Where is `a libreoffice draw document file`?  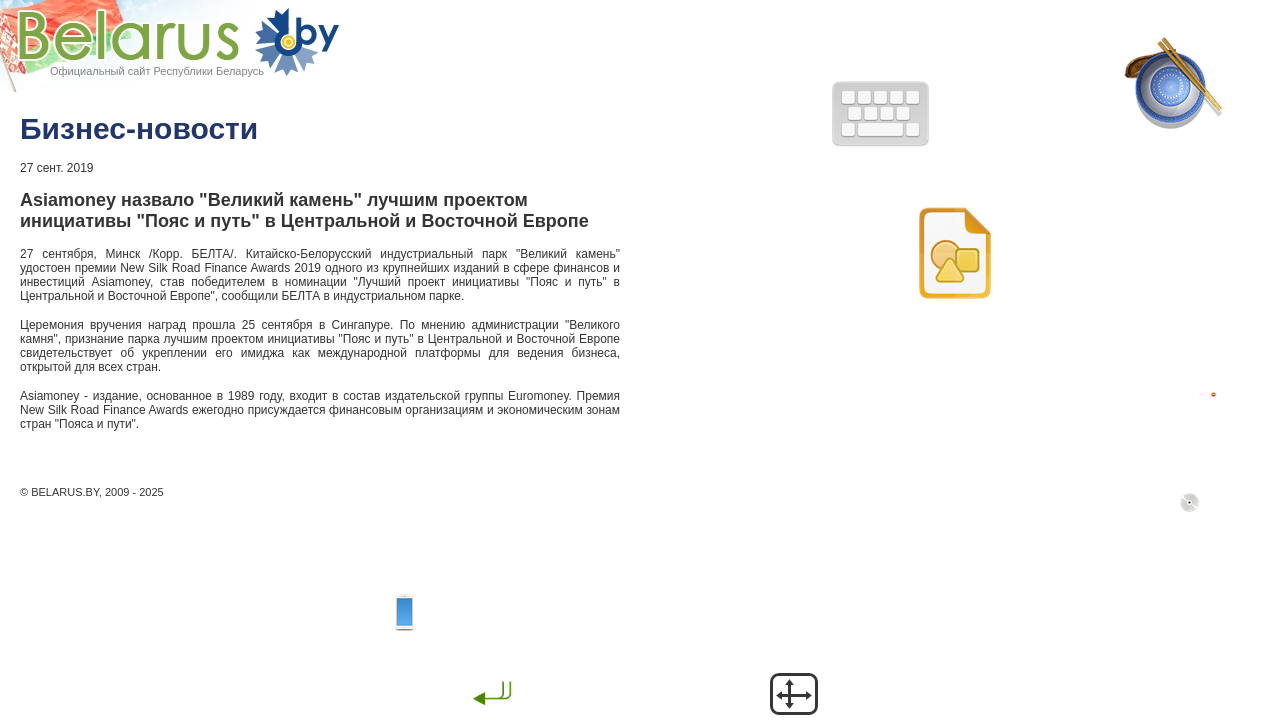
a libreoffice draw document file is located at coordinates (955, 253).